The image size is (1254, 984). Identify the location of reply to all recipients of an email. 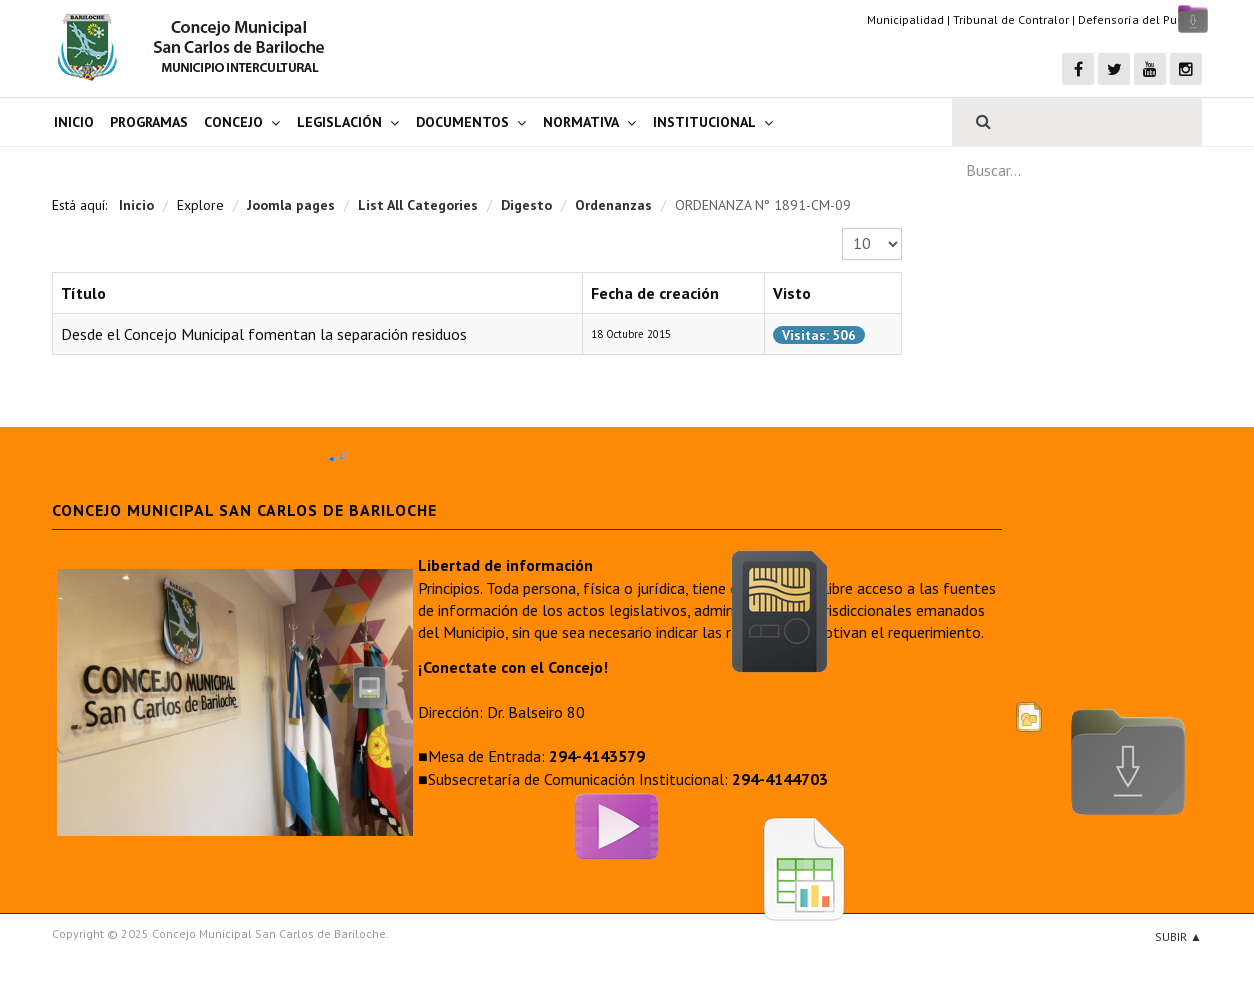
(336, 455).